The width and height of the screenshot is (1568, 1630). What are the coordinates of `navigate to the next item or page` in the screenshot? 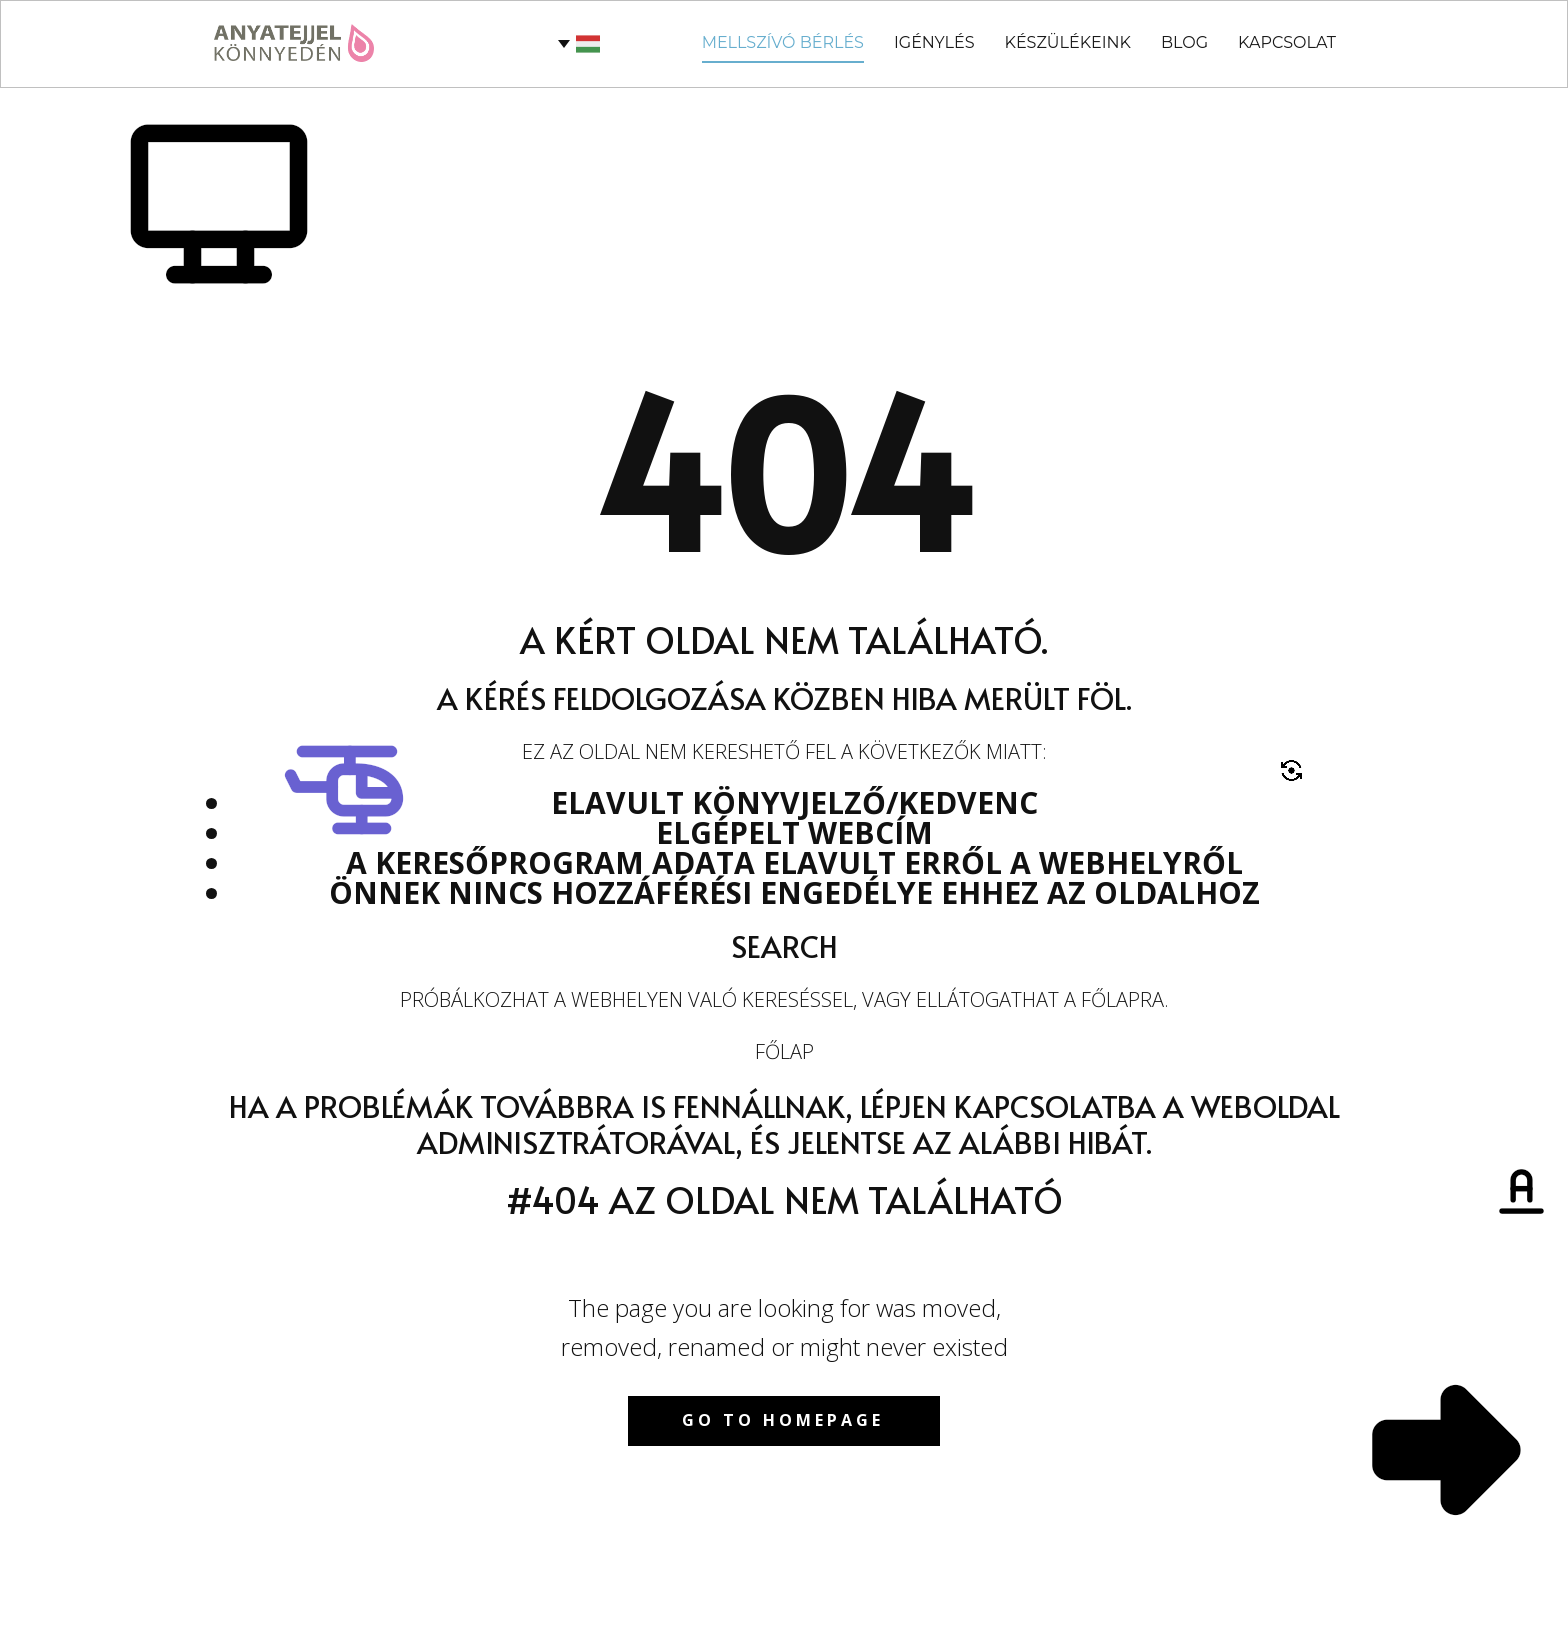 It's located at (1448, 1450).